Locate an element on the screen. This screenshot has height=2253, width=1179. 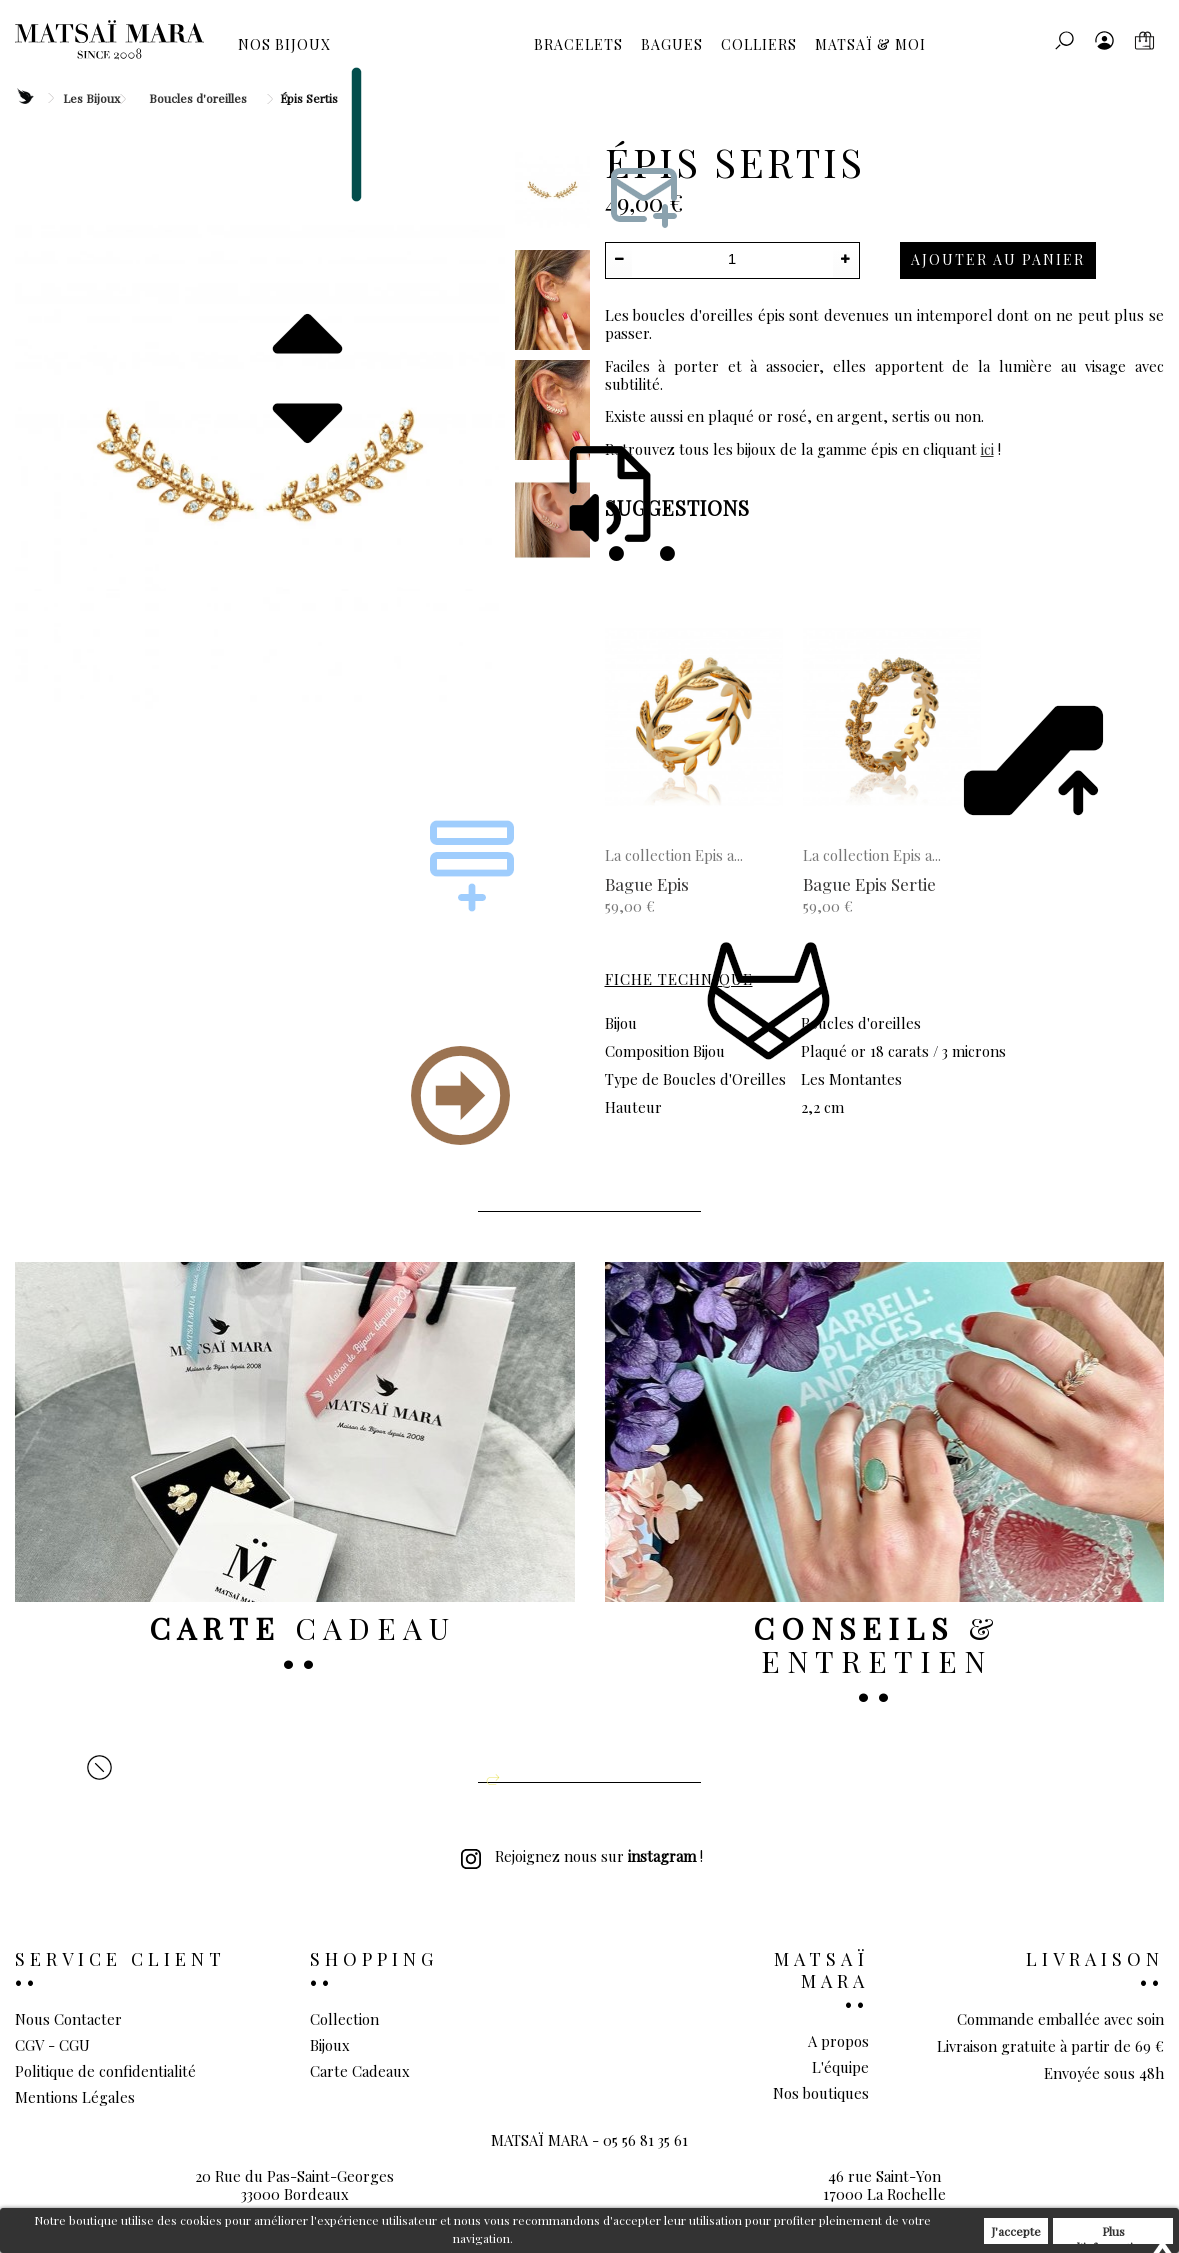
compose a new email is located at coordinates (644, 195).